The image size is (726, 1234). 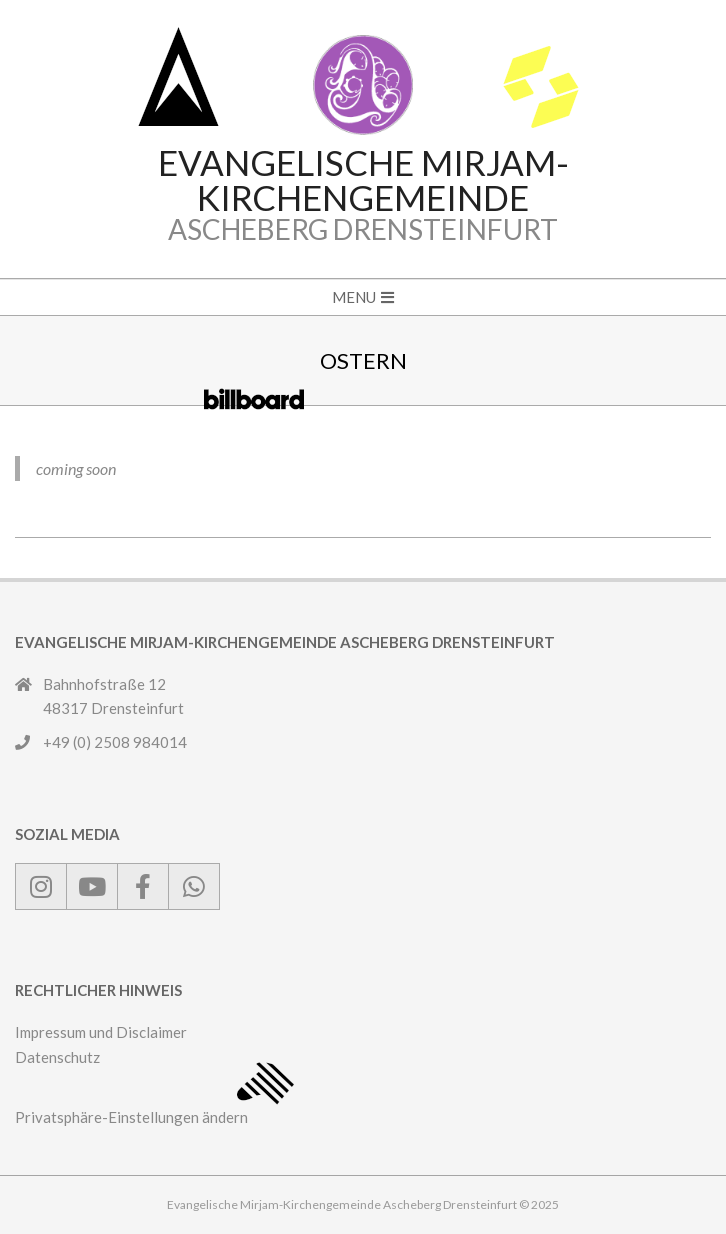 I want to click on Billboard music charts and news, so click(x=254, y=399).